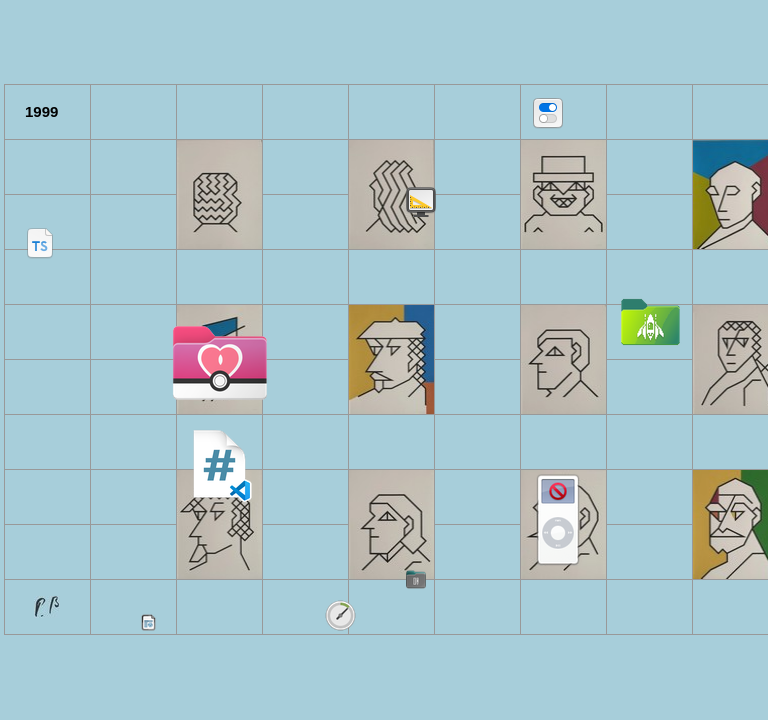 Image resolution: width=768 pixels, height=720 pixels. What do you see at coordinates (558, 520) in the screenshot?
I see `iPod nano device (white) with sync or connection error` at bounding box center [558, 520].